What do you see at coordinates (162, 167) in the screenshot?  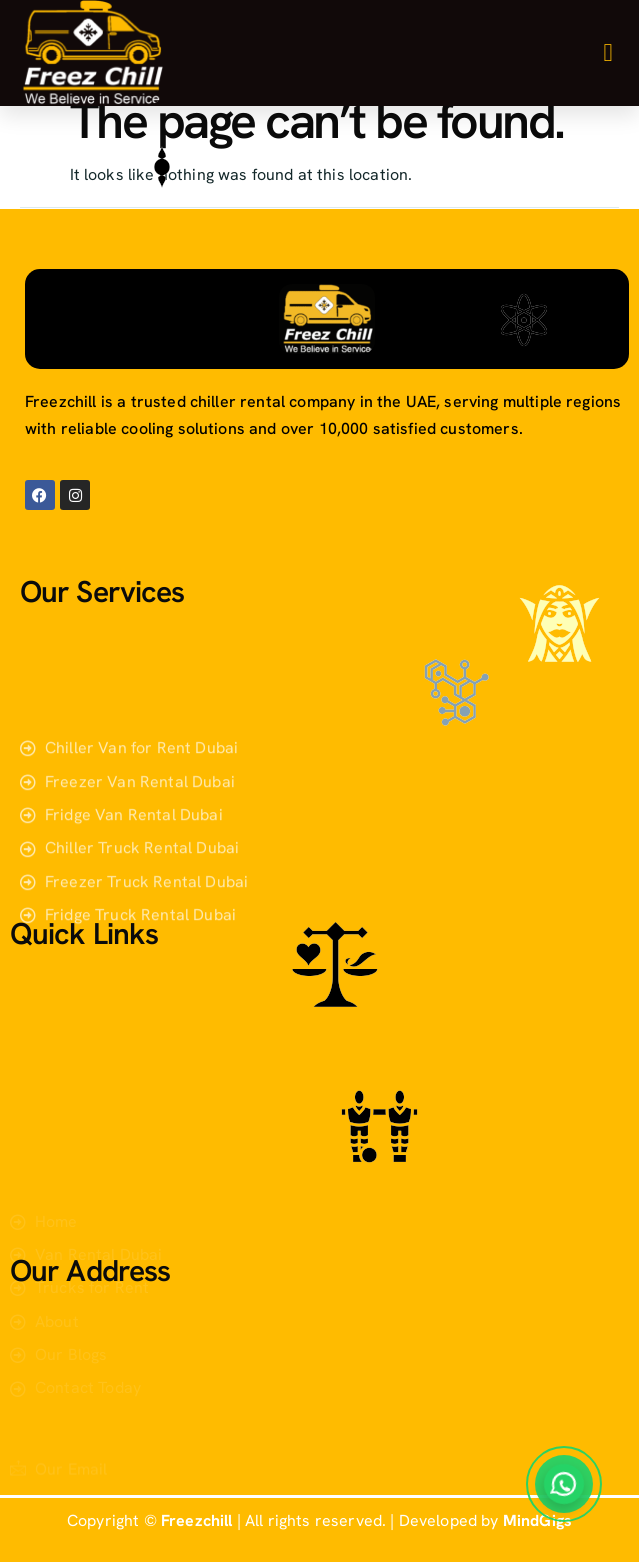 I see `indicates player has reached level two` at bounding box center [162, 167].